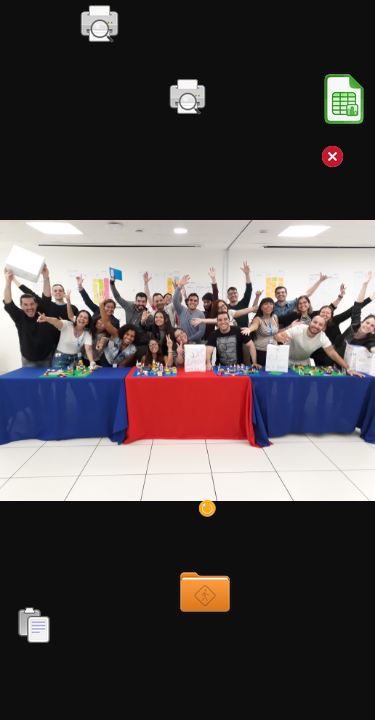  Describe the element at coordinates (205, 592) in the screenshot. I see `open public or shared folder` at that location.